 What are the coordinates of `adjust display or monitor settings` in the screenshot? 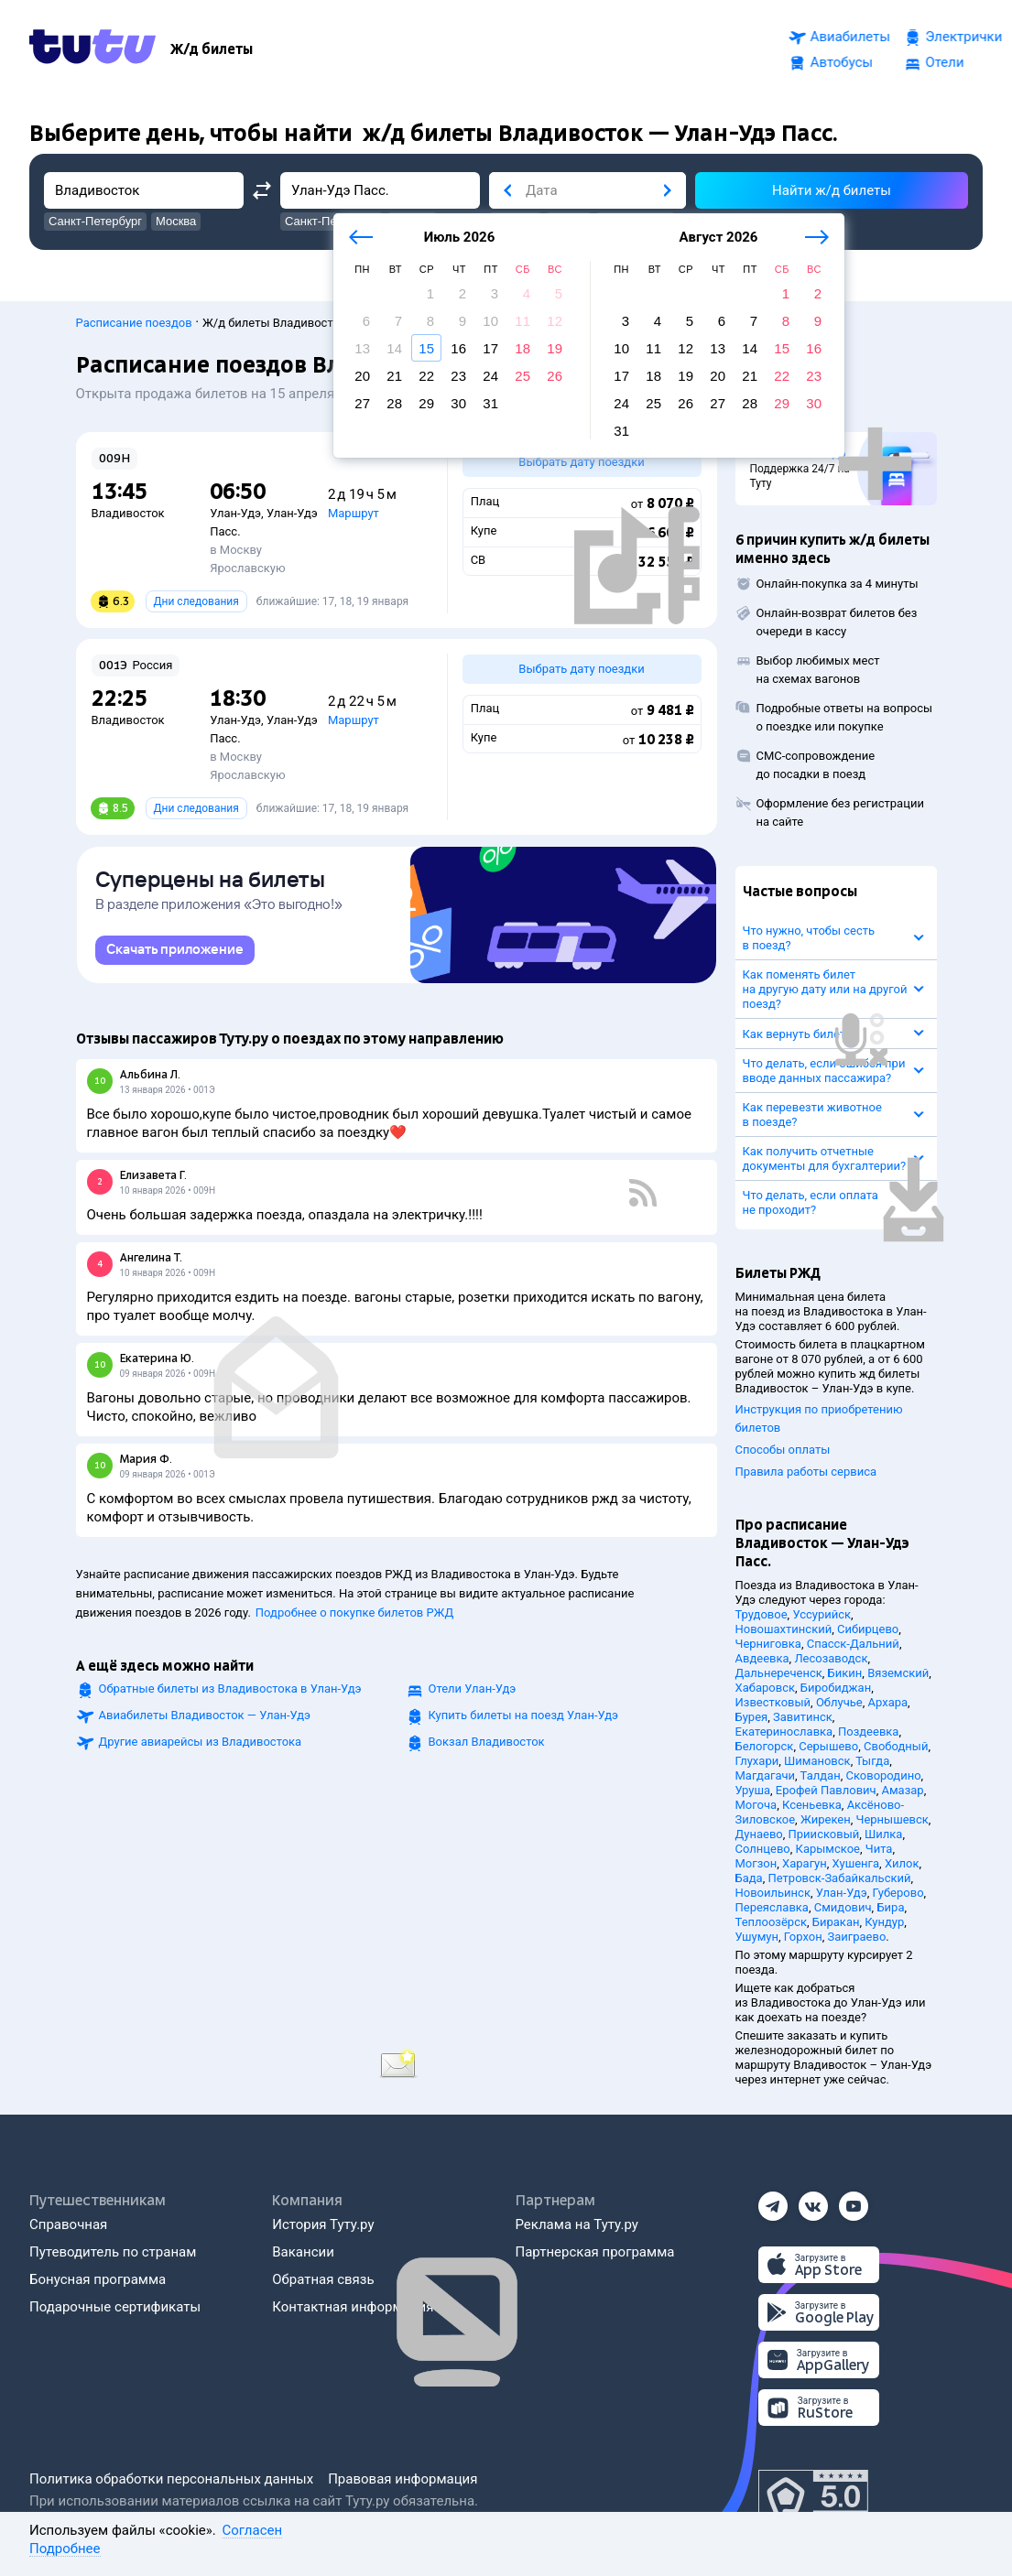 It's located at (457, 2318).